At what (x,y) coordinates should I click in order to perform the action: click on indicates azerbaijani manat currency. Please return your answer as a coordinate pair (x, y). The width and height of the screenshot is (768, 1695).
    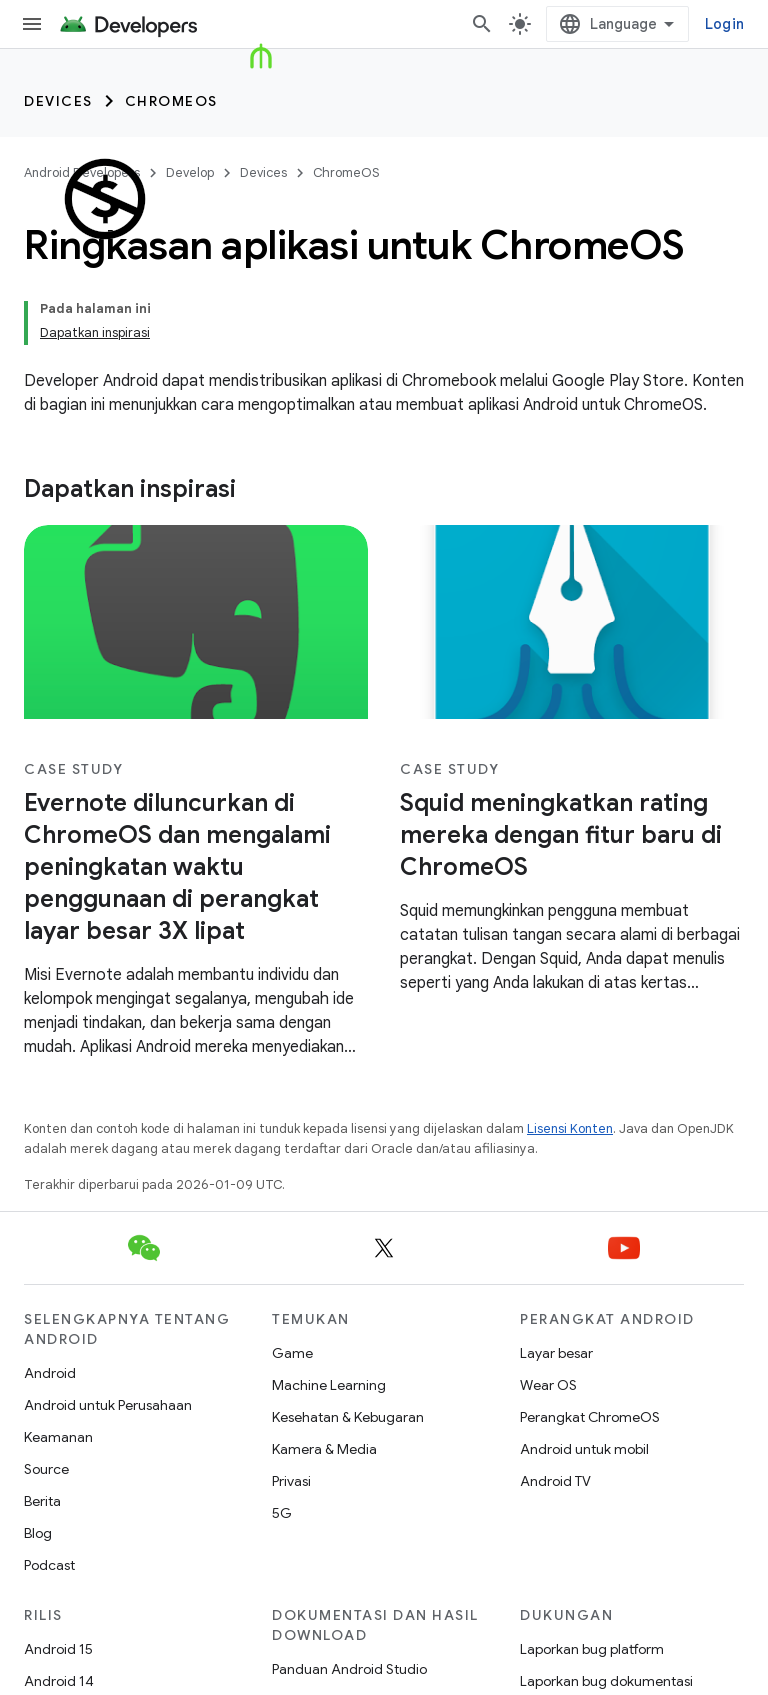
    Looking at the image, I should click on (261, 56).